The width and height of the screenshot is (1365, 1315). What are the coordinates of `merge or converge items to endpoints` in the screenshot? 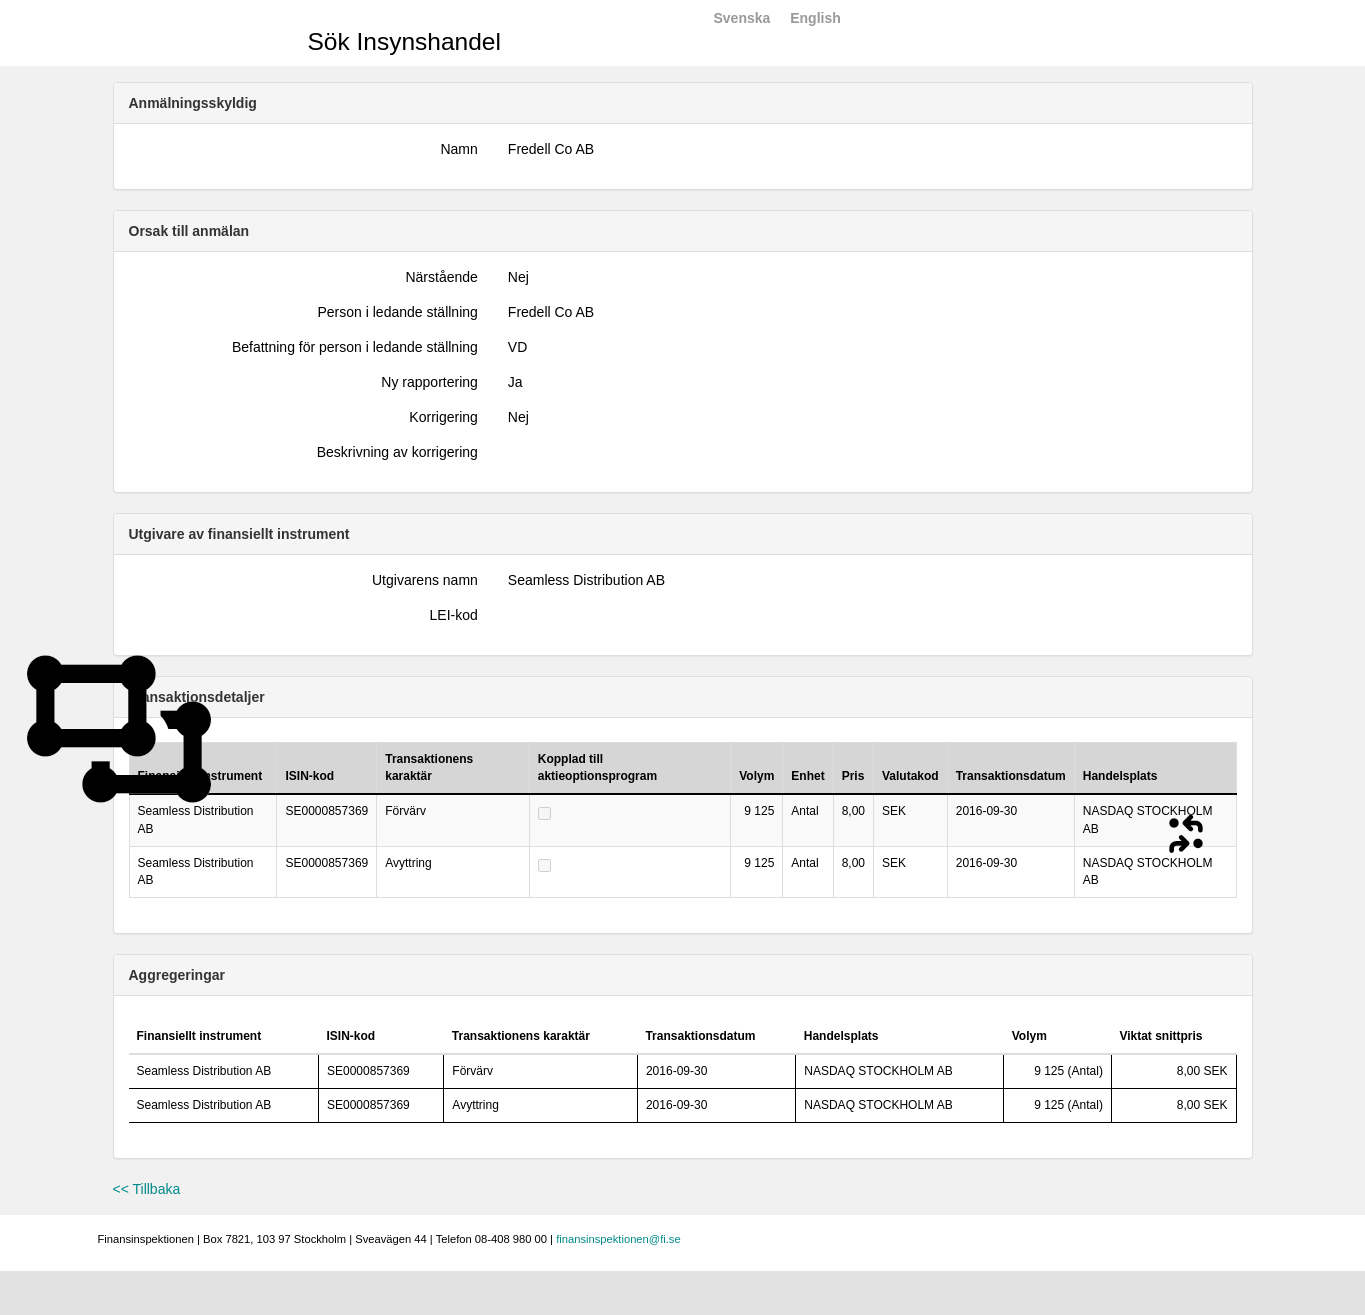 It's located at (1186, 835).